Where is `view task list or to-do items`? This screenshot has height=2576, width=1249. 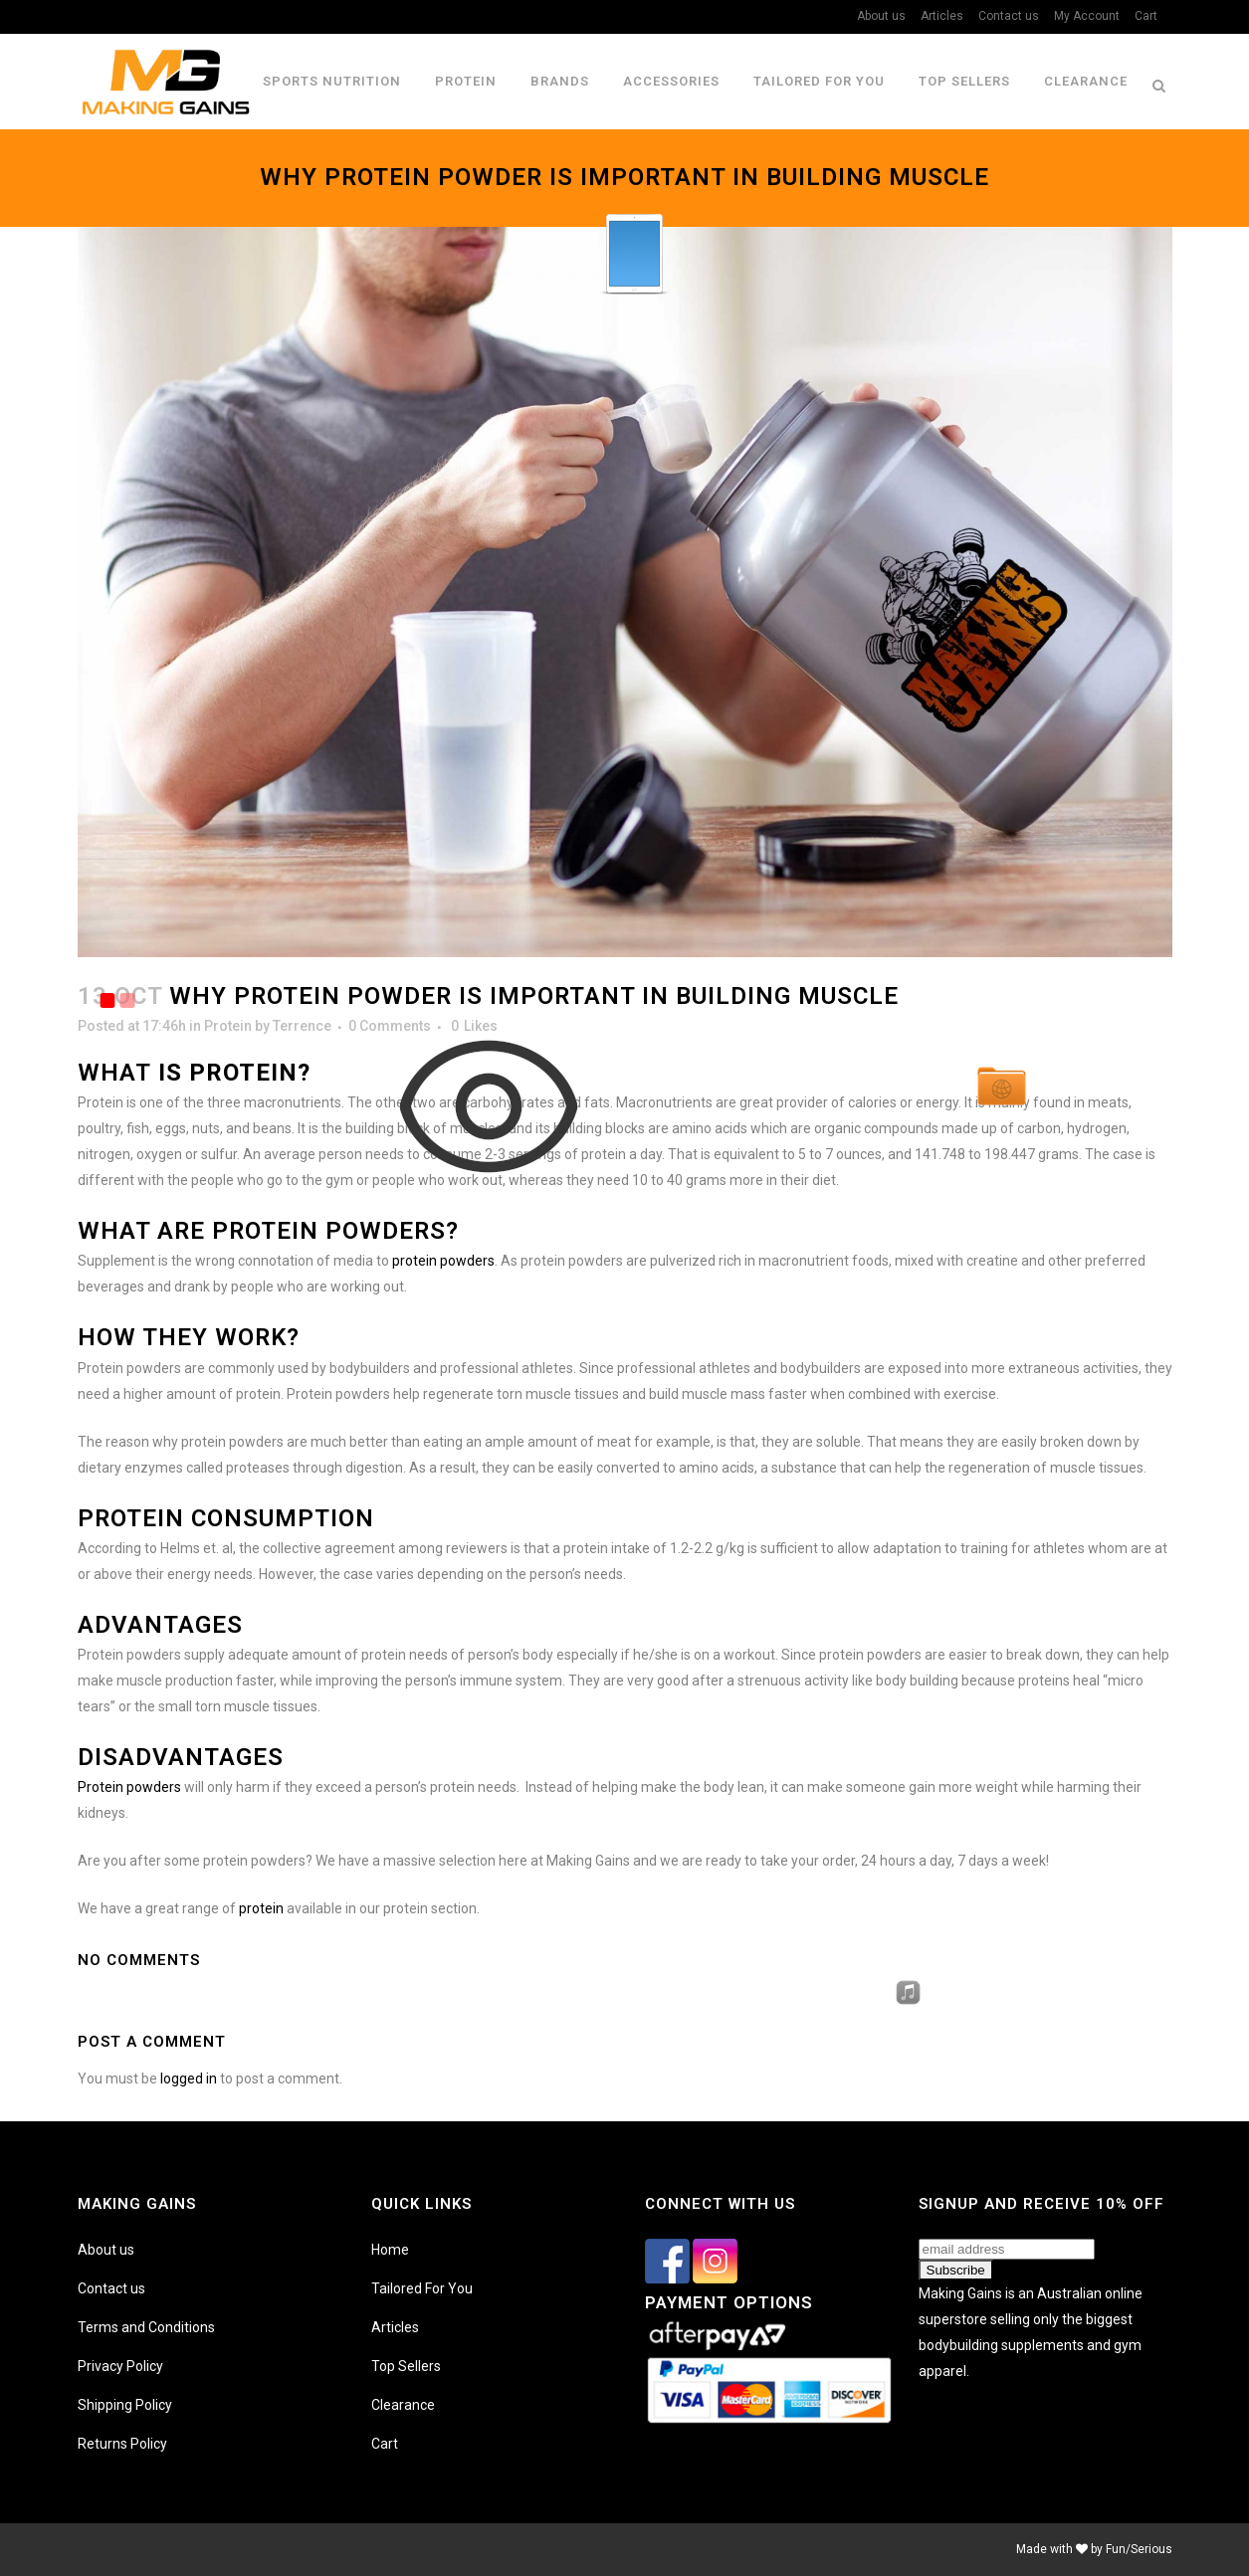
view task list or to-do items is located at coordinates (117, 1003).